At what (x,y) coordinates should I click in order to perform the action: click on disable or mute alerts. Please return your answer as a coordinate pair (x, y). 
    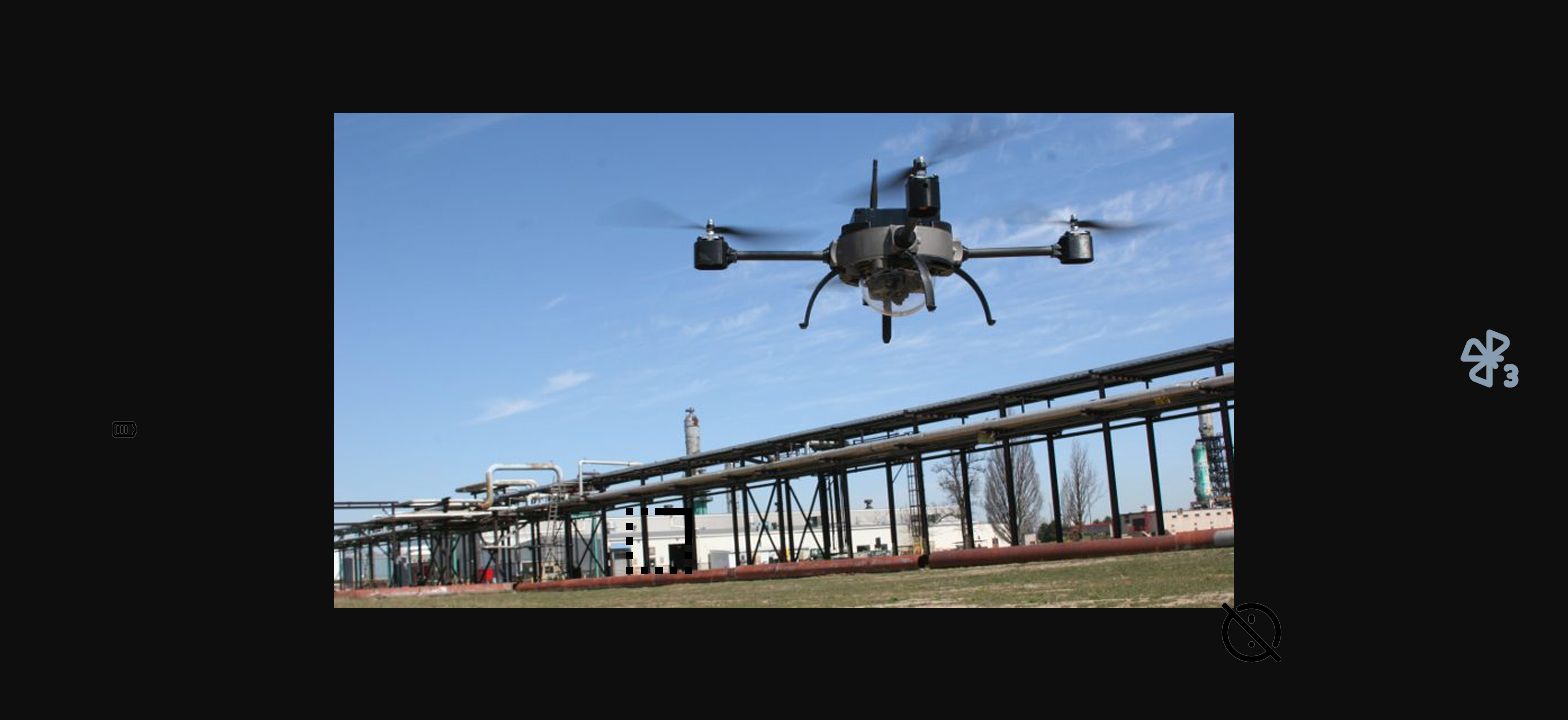
    Looking at the image, I should click on (1251, 632).